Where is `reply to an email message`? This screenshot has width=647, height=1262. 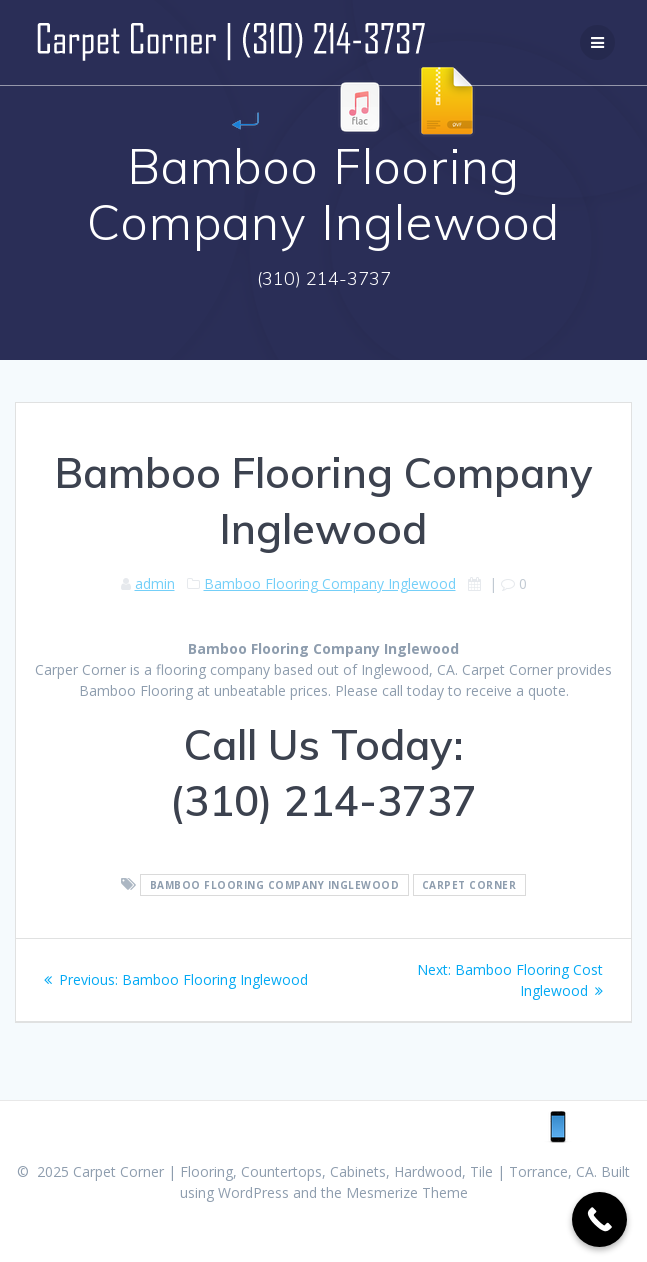
reply to an email message is located at coordinates (245, 119).